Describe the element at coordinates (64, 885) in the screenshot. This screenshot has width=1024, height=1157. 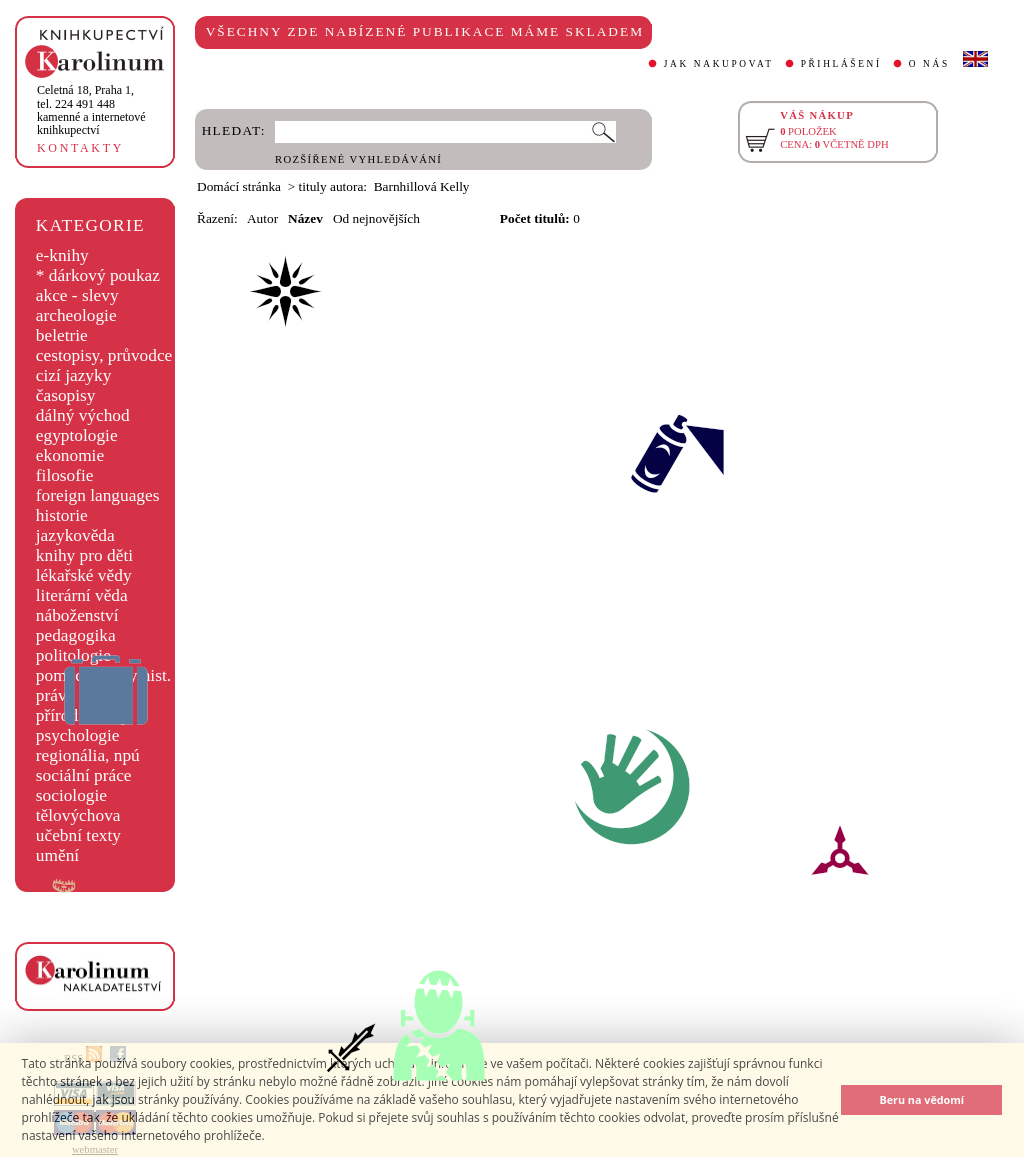
I see `set a trap for enemies or animals` at that location.